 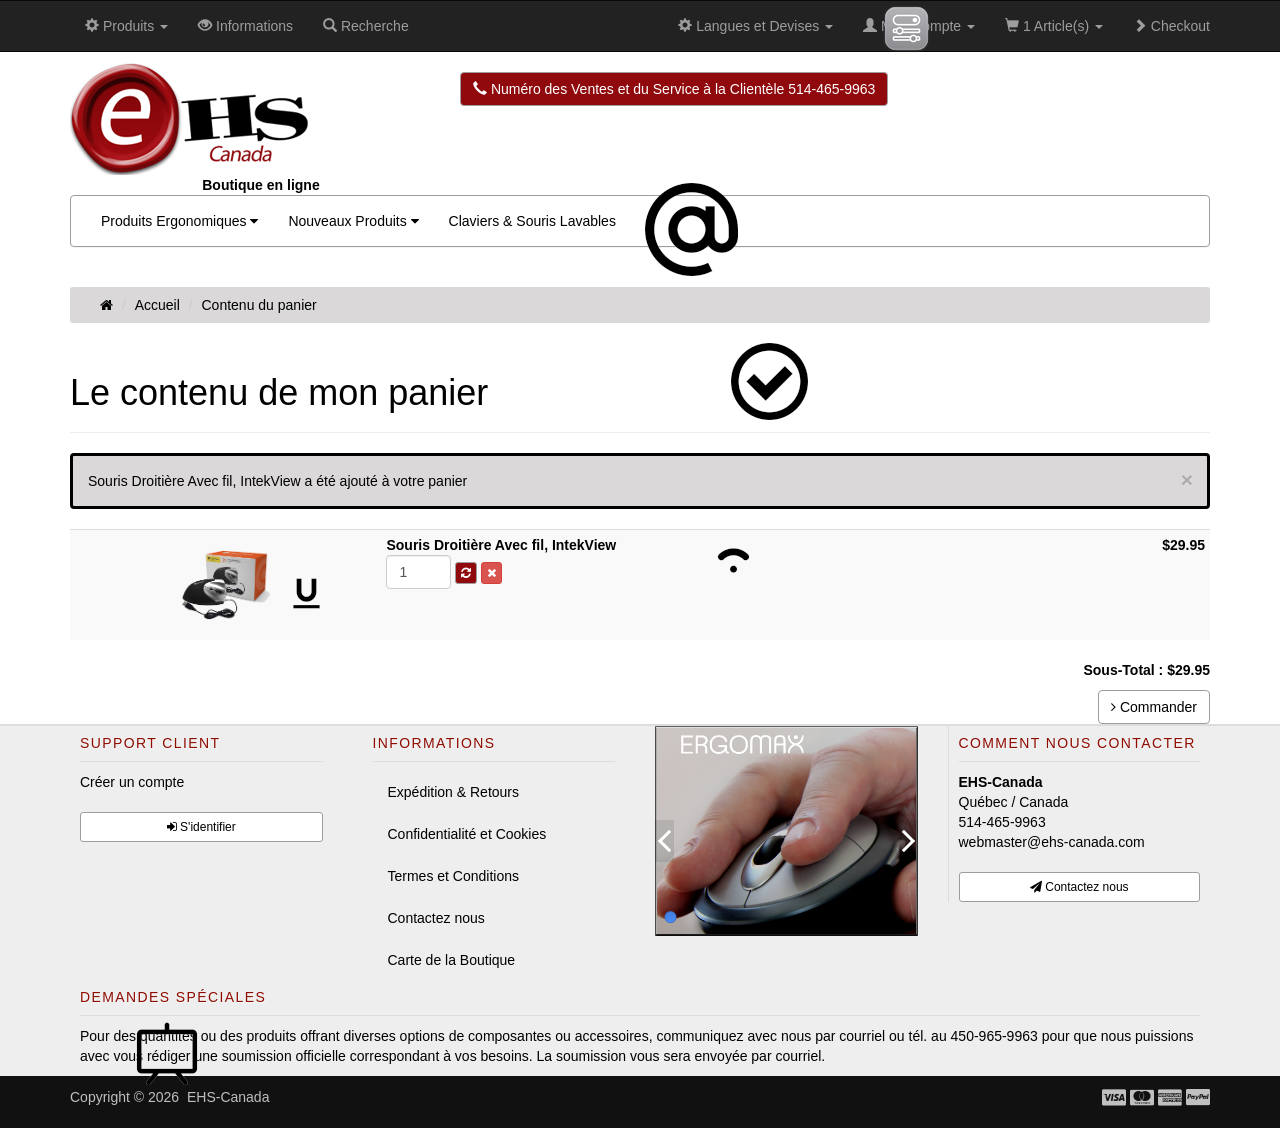 What do you see at coordinates (167, 1055) in the screenshot?
I see `start a presentation or slideshow` at bounding box center [167, 1055].